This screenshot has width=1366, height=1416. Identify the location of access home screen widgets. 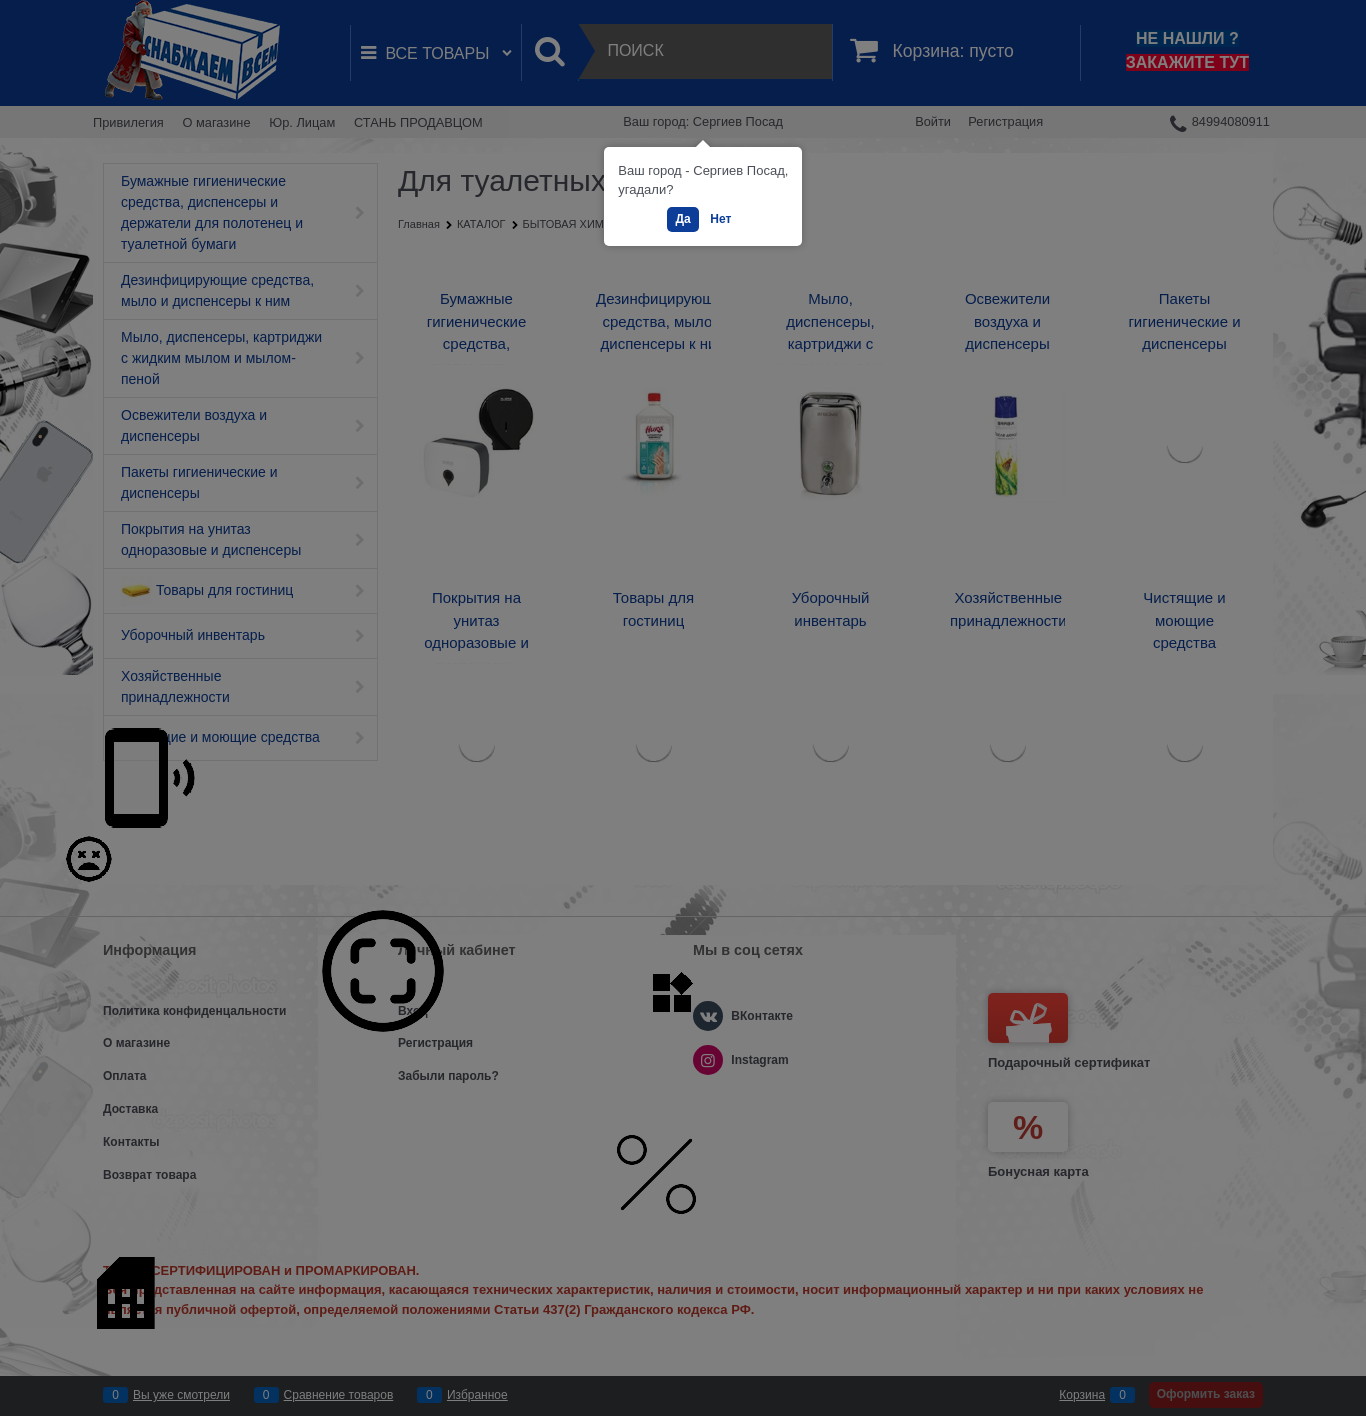
(672, 993).